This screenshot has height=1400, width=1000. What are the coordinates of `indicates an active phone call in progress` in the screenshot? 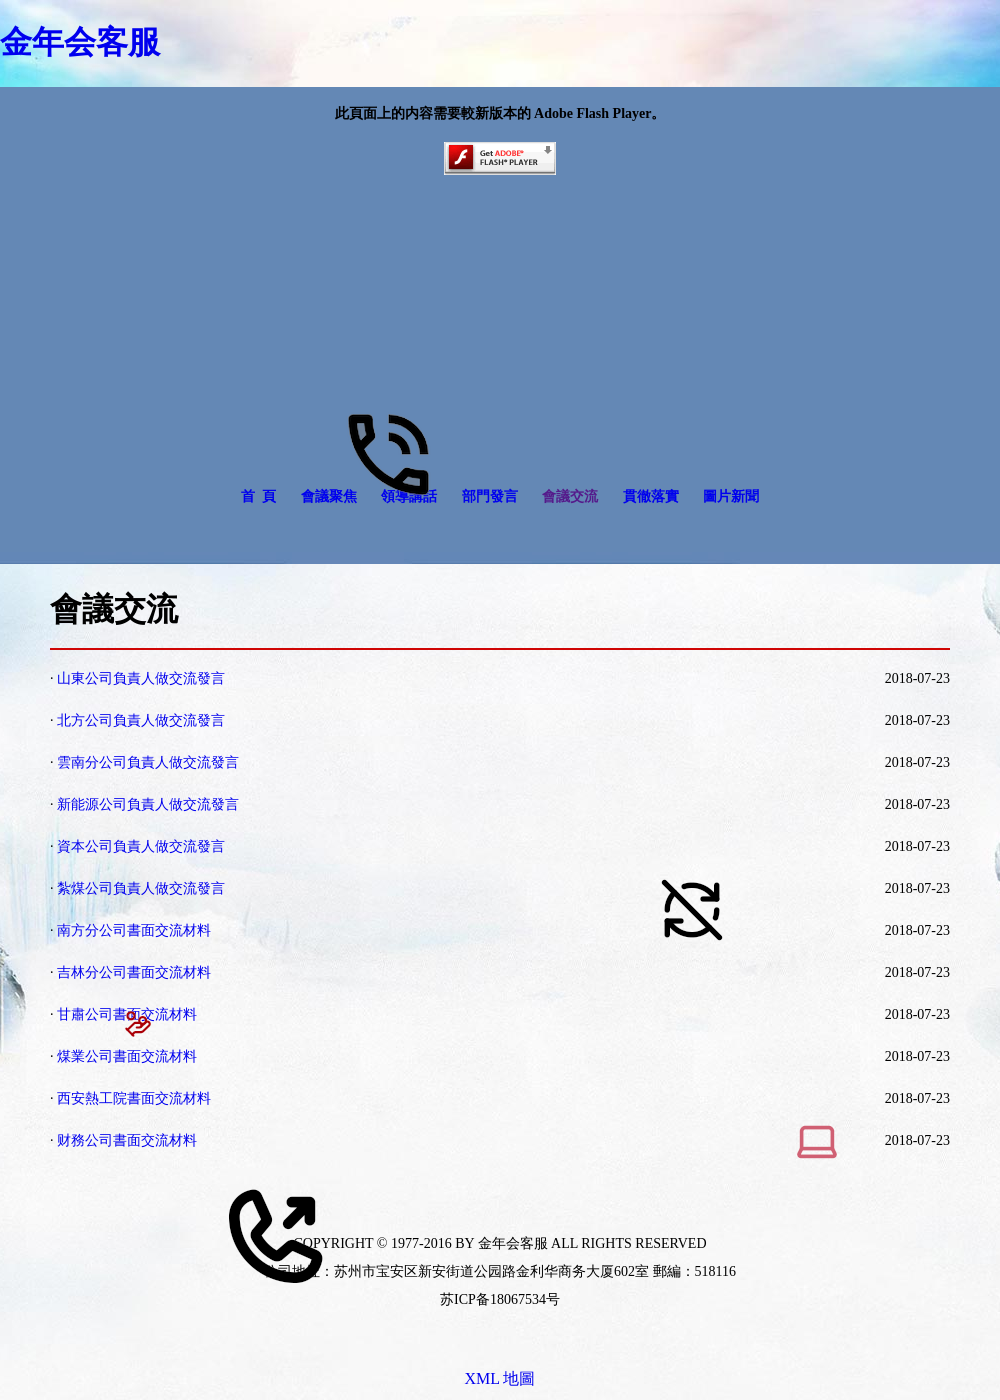 It's located at (388, 454).